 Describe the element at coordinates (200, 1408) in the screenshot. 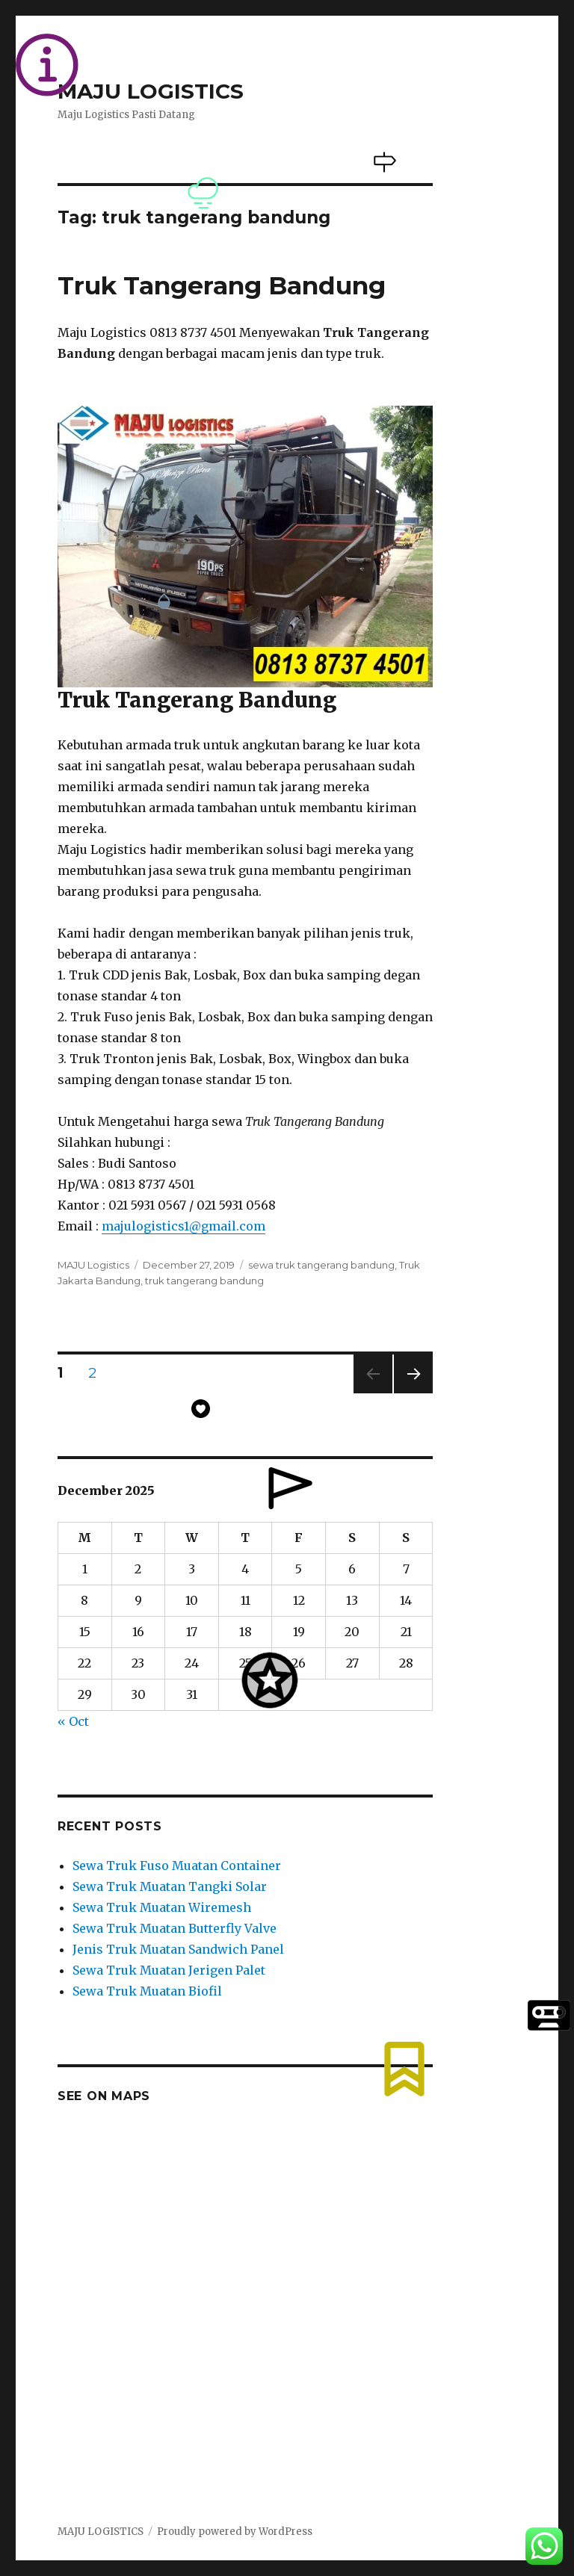

I see `add to favorites` at that location.